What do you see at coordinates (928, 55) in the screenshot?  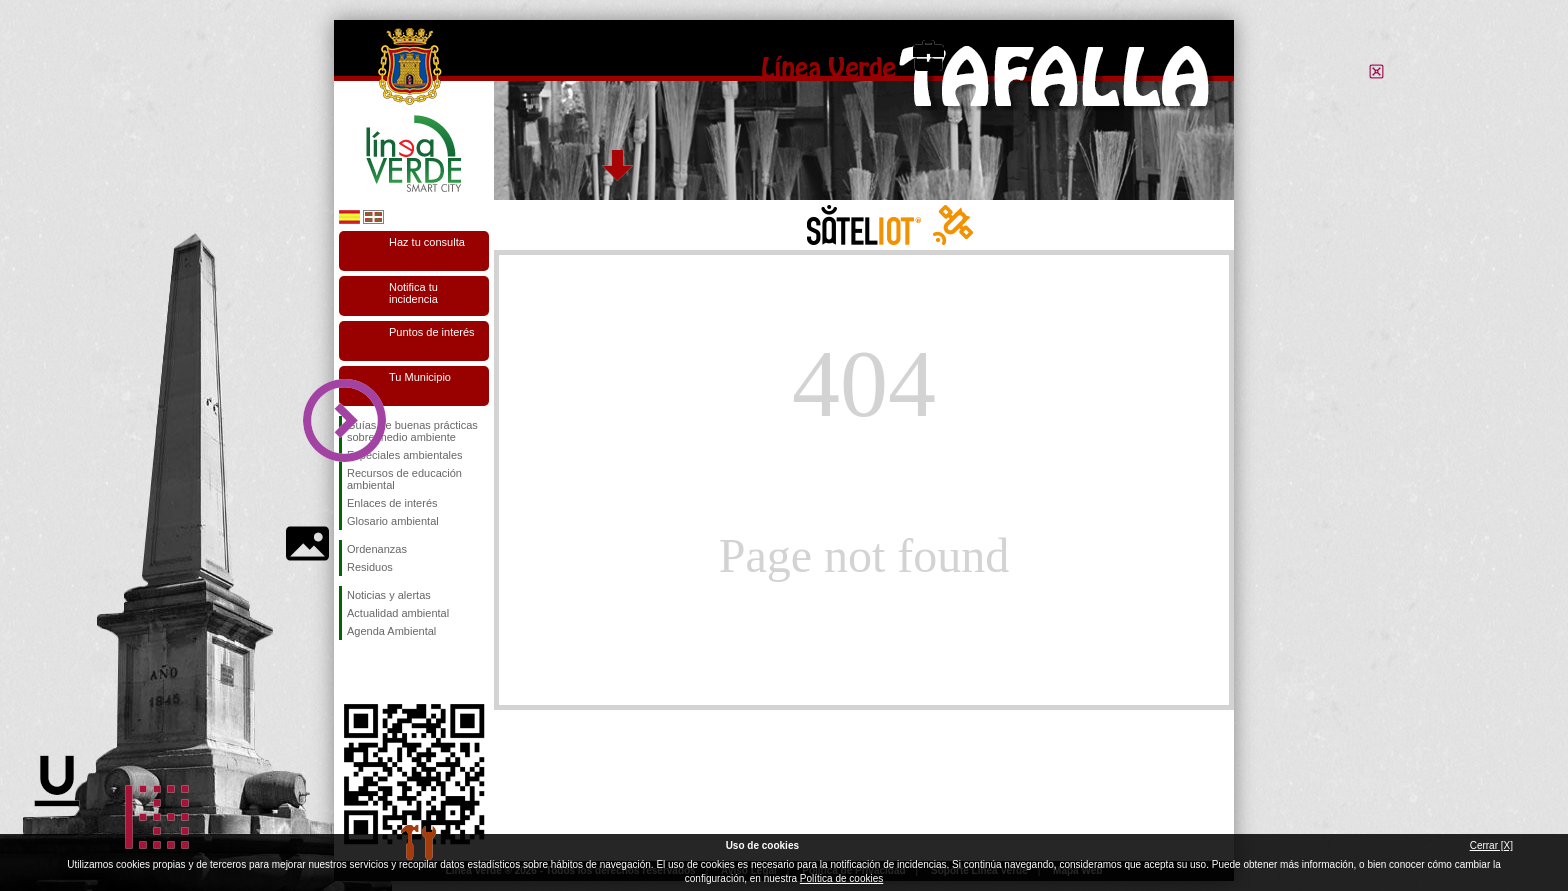 I see `view your portfolio or work samples` at bounding box center [928, 55].